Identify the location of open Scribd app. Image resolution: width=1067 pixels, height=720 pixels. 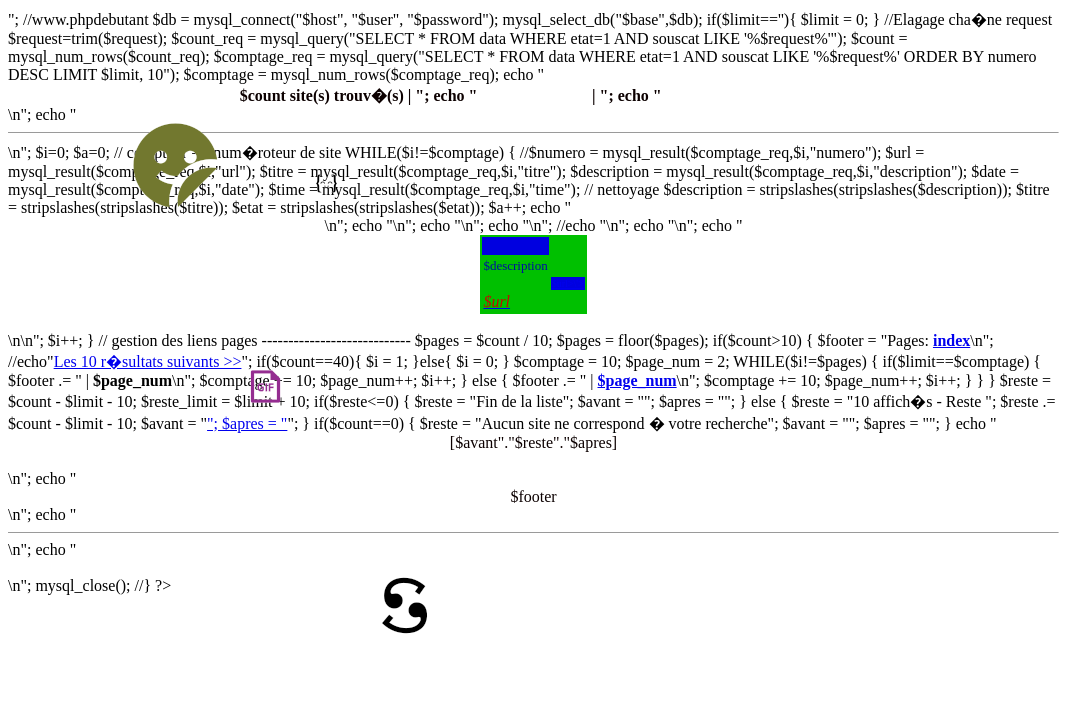
(404, 605).